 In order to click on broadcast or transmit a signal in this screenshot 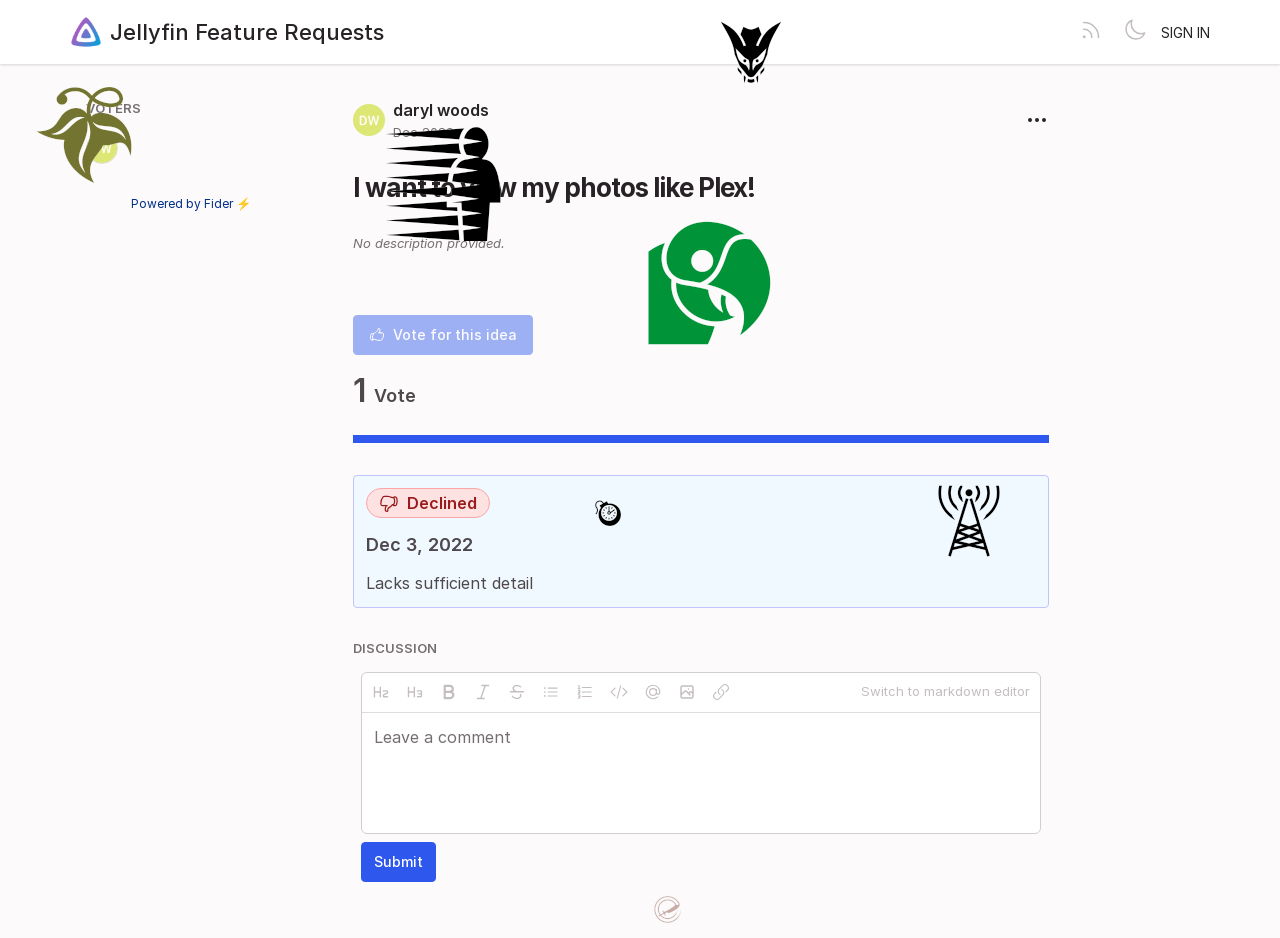, I will do `click(969, 522)`.